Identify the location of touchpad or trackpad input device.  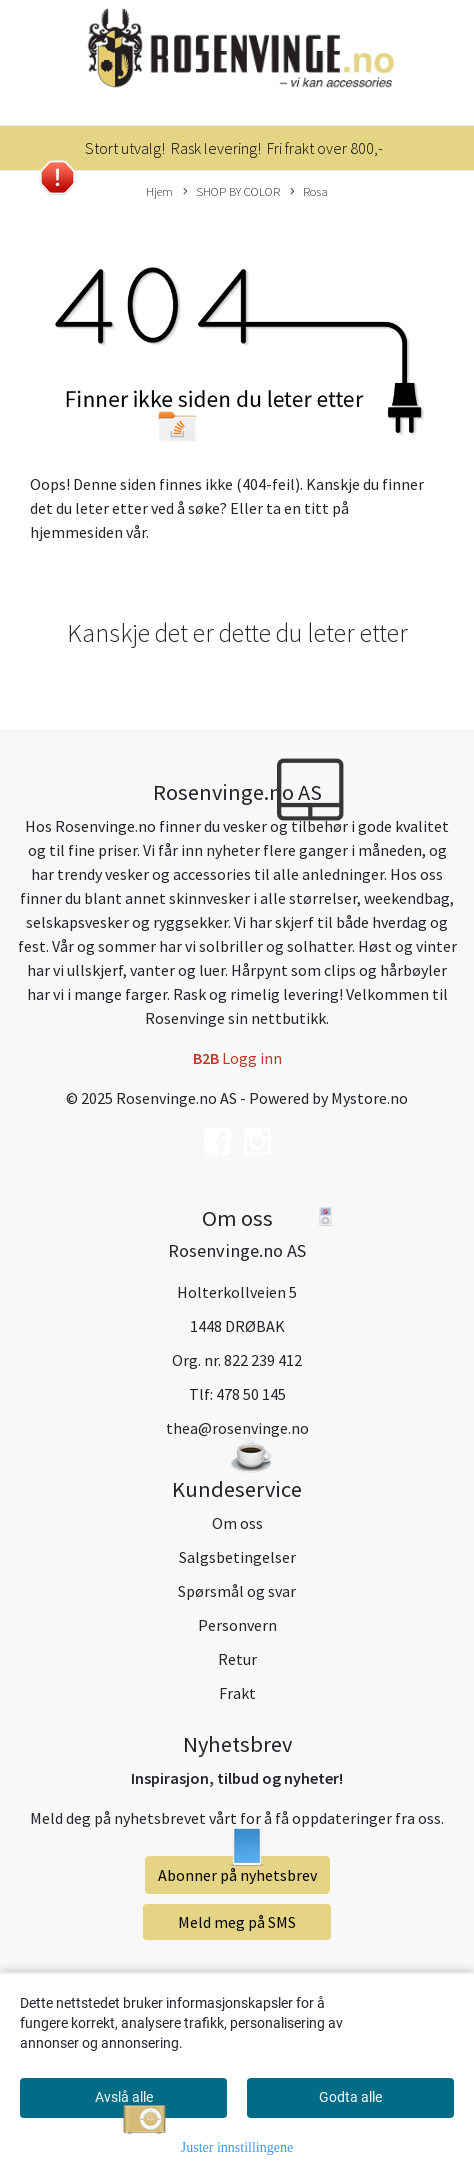
(312, 789).